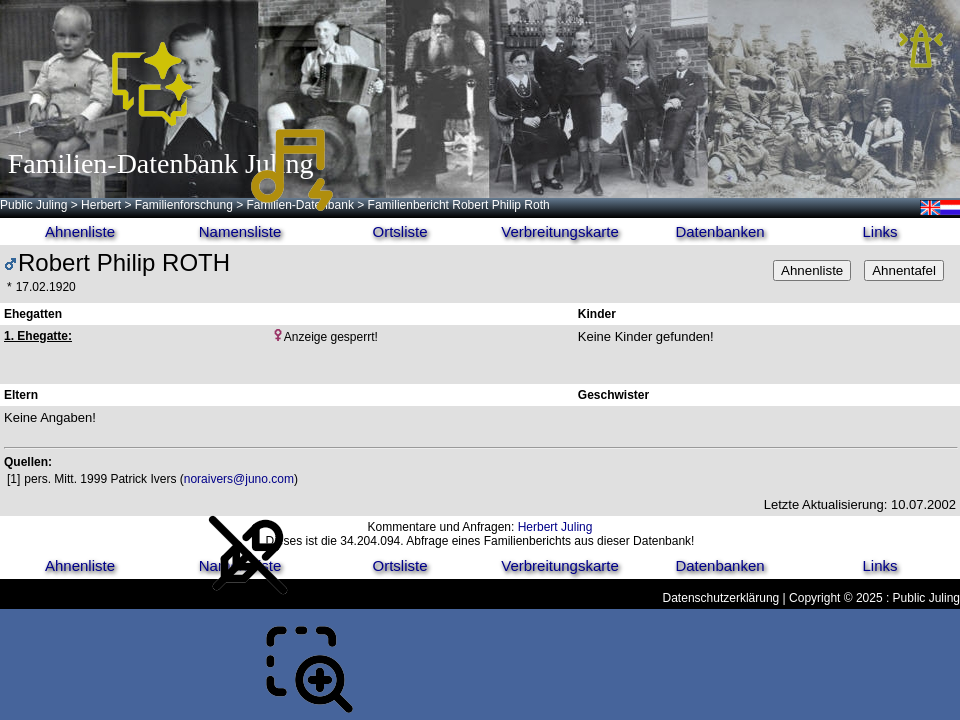 The width and height of the screenshot is (960, 720). What do you see at coordinates (149, 84) in the screenshot?
I see `start an AI-powered conversation` at bounding box center [149, 84].